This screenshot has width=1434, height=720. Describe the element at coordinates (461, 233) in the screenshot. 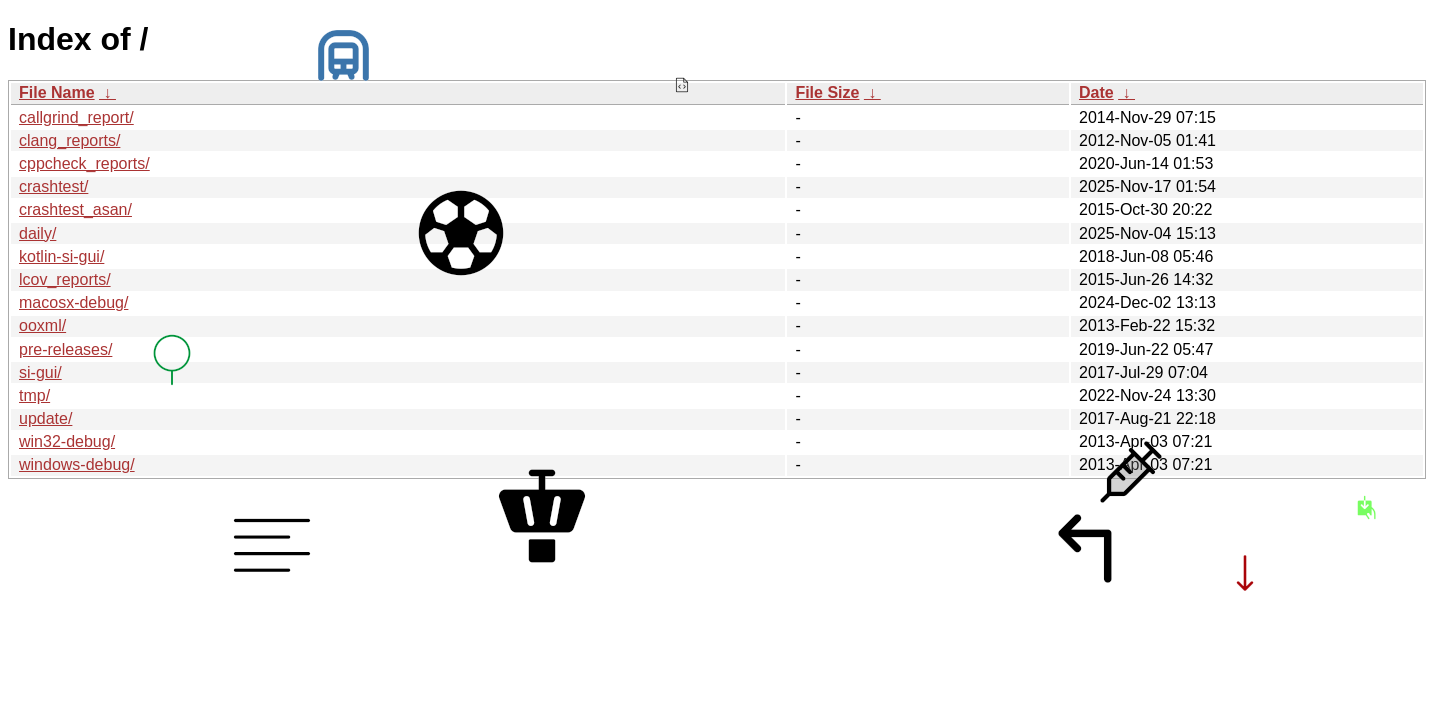

I see `access soccer or football-related content` at that location.